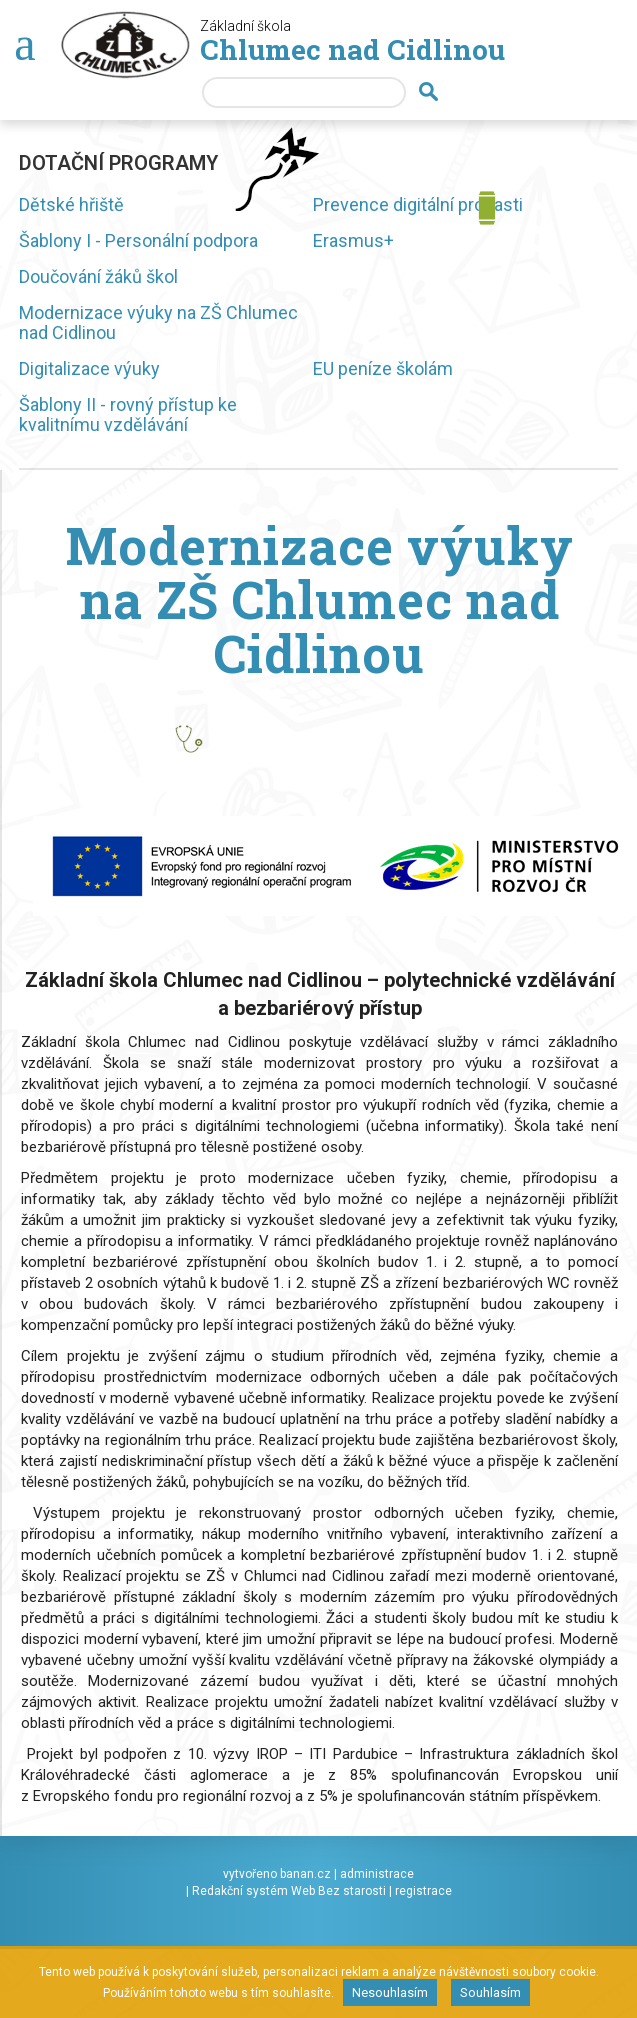 Image resolution: width=637 pixels, height=2018 pixels. I want to click on access health or medical features, so click(189, 739).